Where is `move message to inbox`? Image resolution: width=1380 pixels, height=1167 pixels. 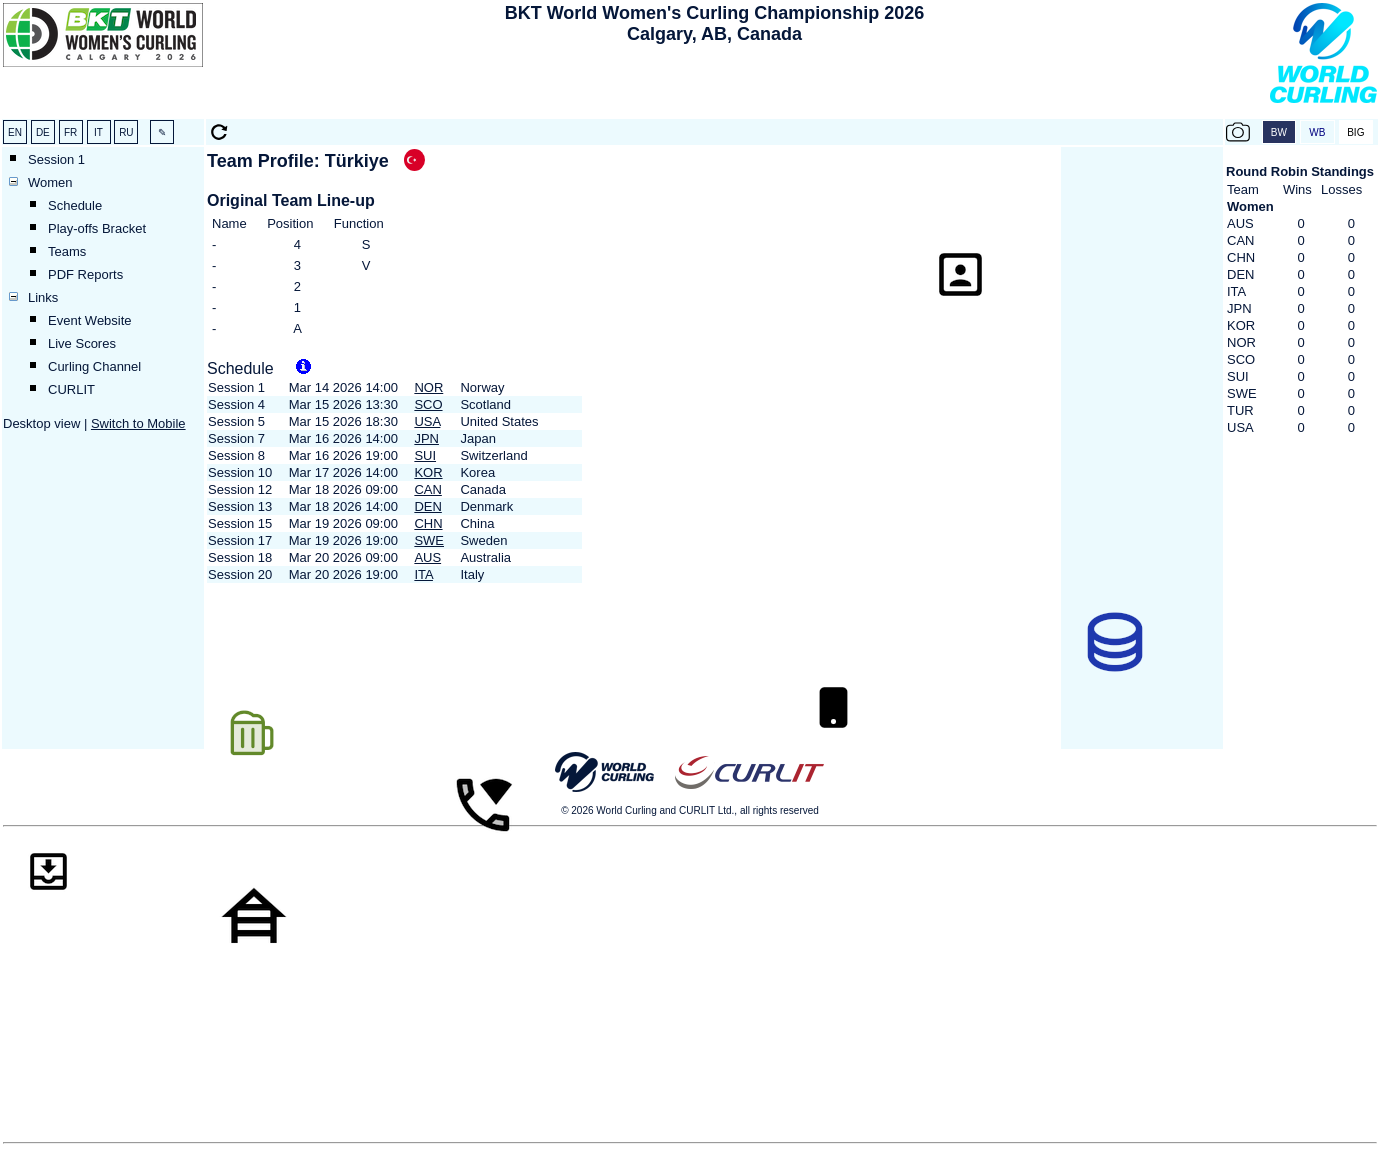 move message to inbox is located at coordinates (48, 871).